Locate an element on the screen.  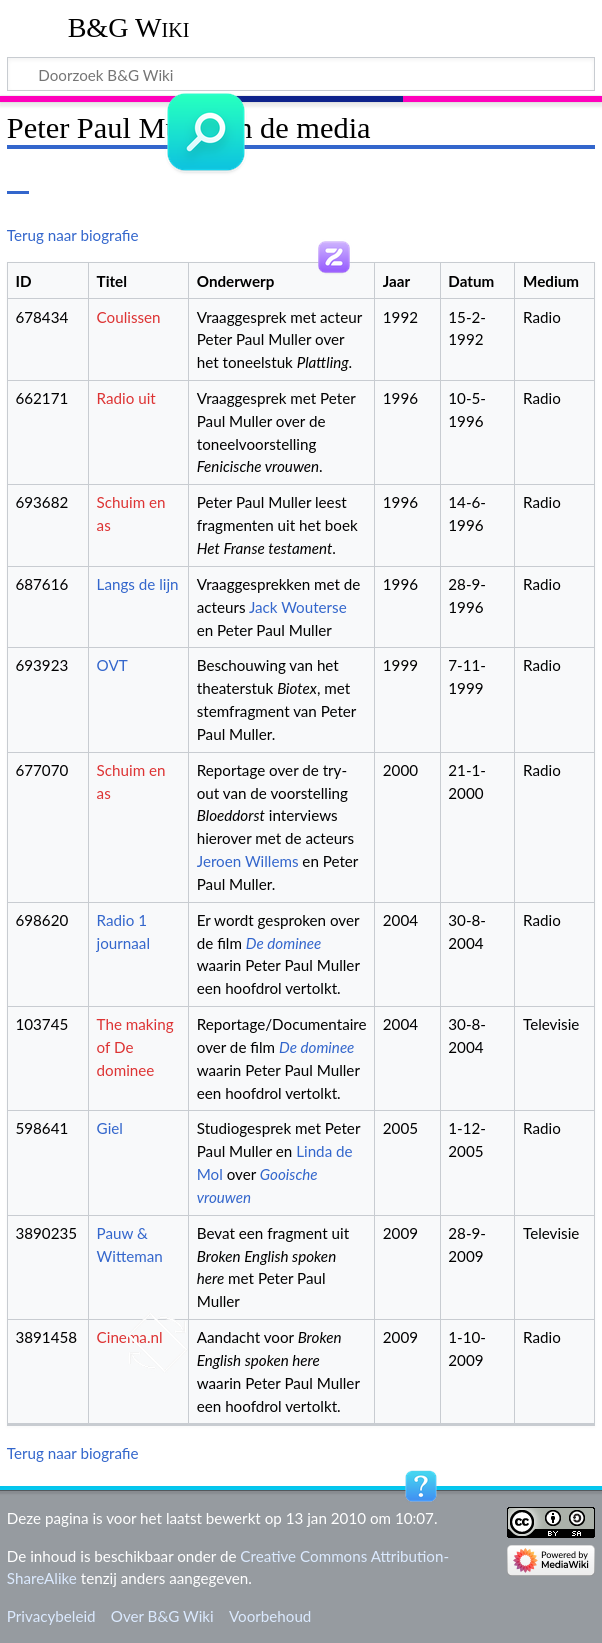
screen rotation is enabled is located at coordinates (157, 1342).